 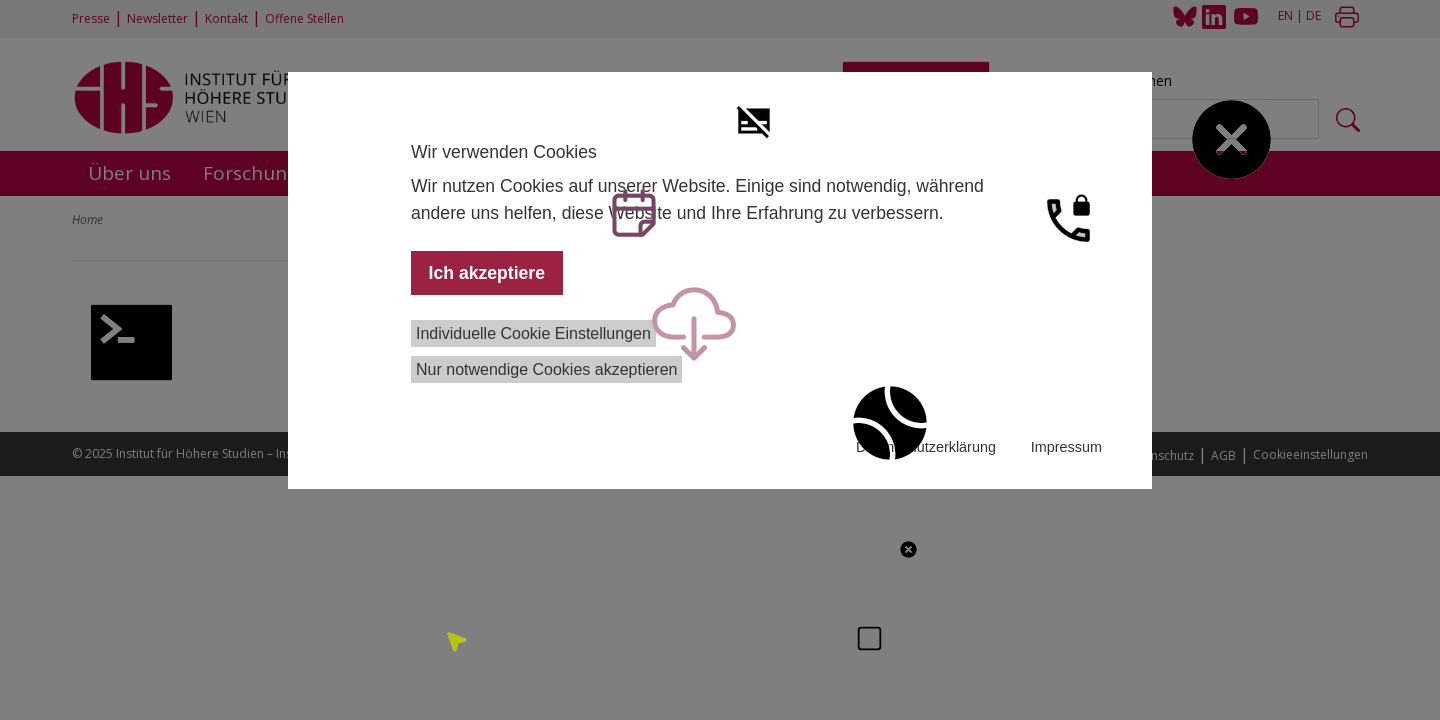 I want to click on unchecked checkbox or selection state, so click(x=869, y=638).